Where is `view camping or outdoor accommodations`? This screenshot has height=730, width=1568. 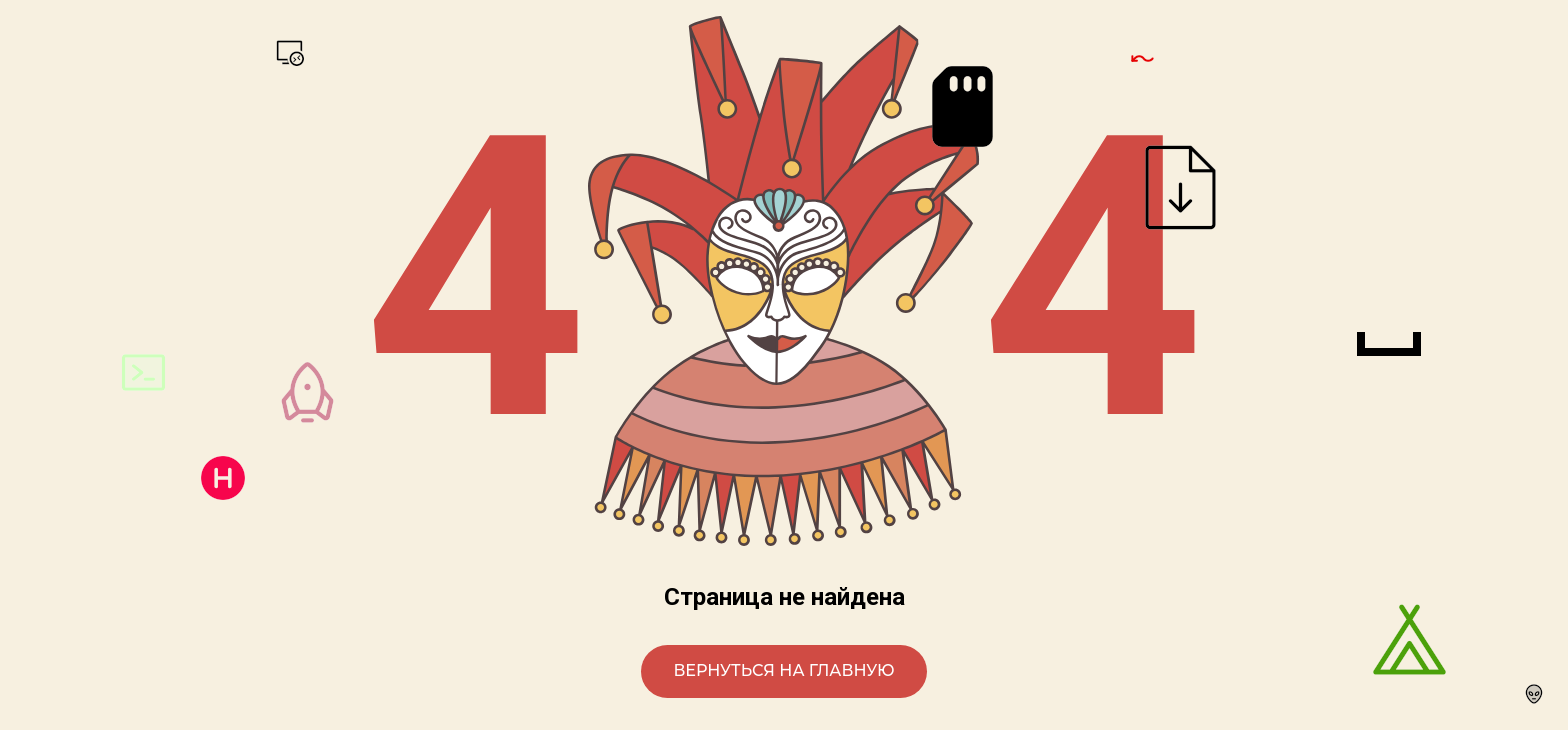
view camping or outdoor accommodations is located at coordinates (1409, 643).